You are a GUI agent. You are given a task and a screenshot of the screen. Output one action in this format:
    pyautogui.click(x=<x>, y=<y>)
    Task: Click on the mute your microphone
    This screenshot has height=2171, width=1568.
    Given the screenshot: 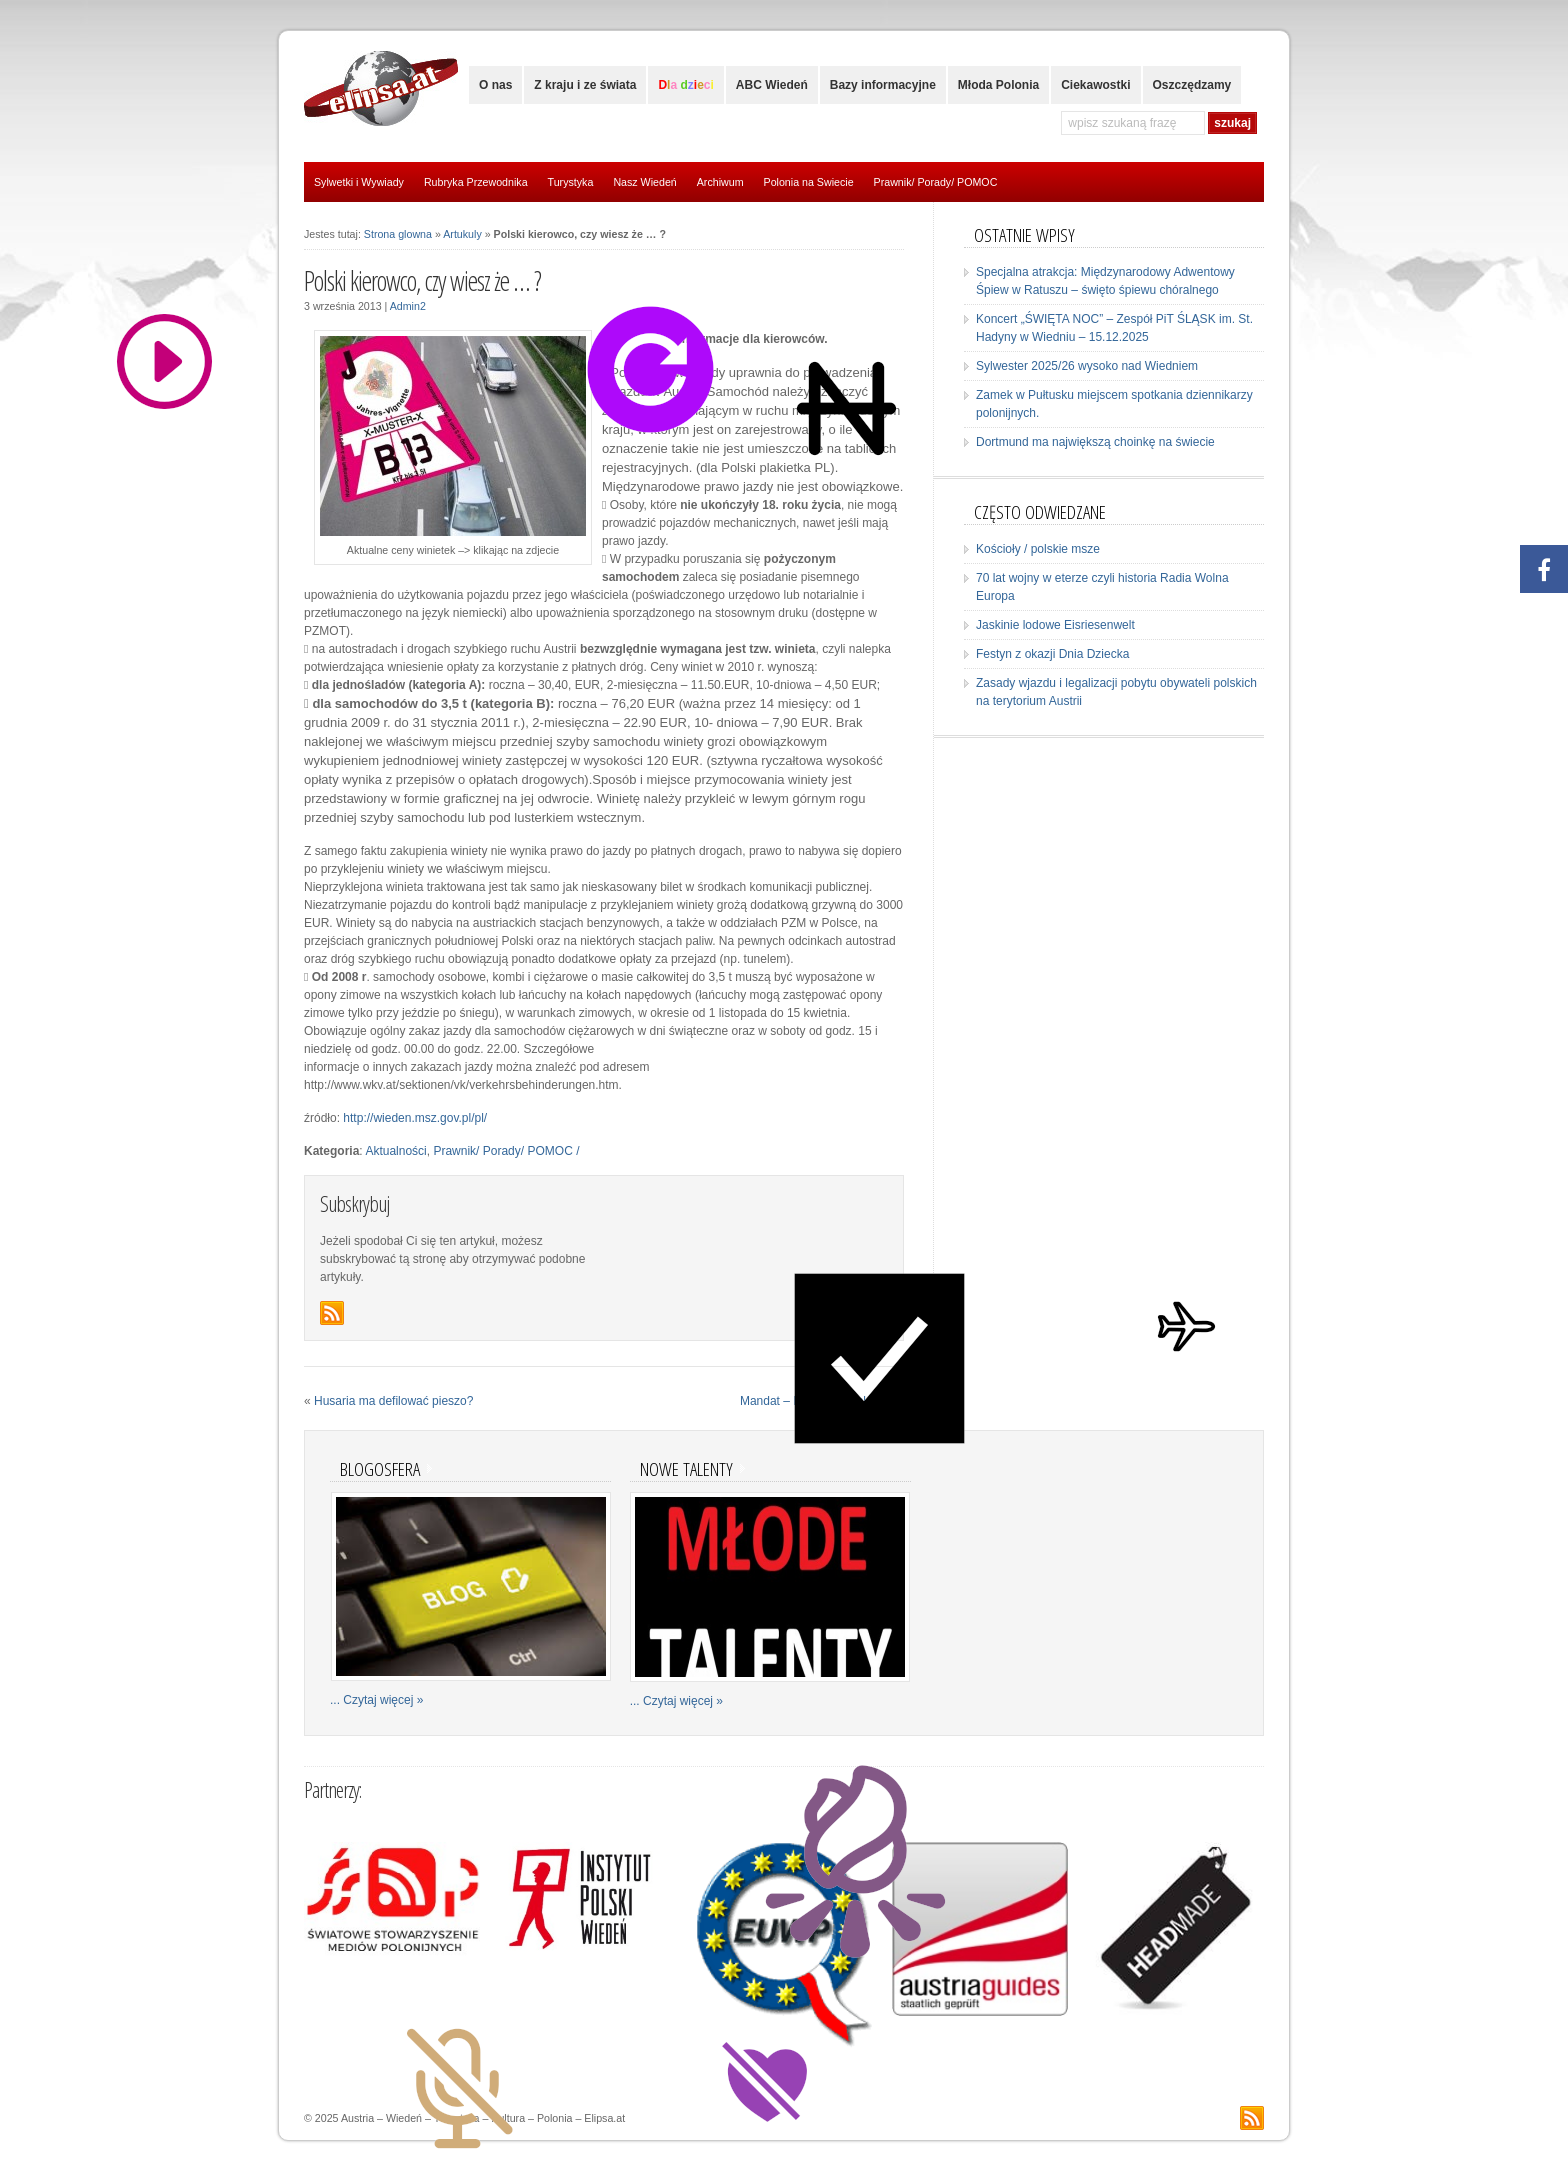 What is the action you would take?
    pyautogui.click(x=457, y=2088)
    